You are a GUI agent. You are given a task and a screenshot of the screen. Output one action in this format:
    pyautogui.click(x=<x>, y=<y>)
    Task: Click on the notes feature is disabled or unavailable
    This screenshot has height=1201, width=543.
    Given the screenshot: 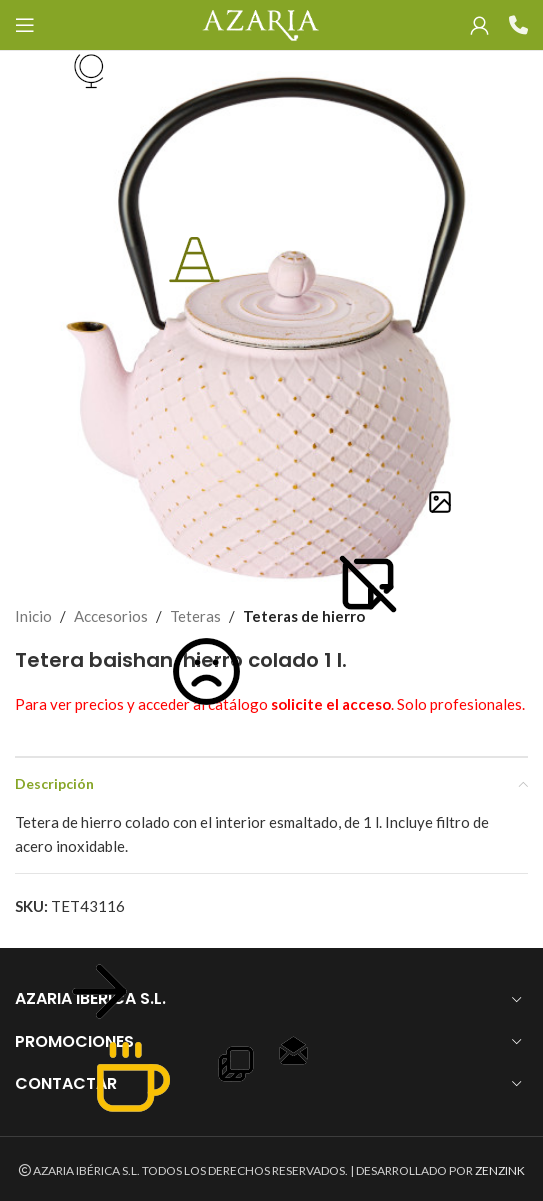 What is the action you would take?
    pyautogui.click(x=368, y=584)
    